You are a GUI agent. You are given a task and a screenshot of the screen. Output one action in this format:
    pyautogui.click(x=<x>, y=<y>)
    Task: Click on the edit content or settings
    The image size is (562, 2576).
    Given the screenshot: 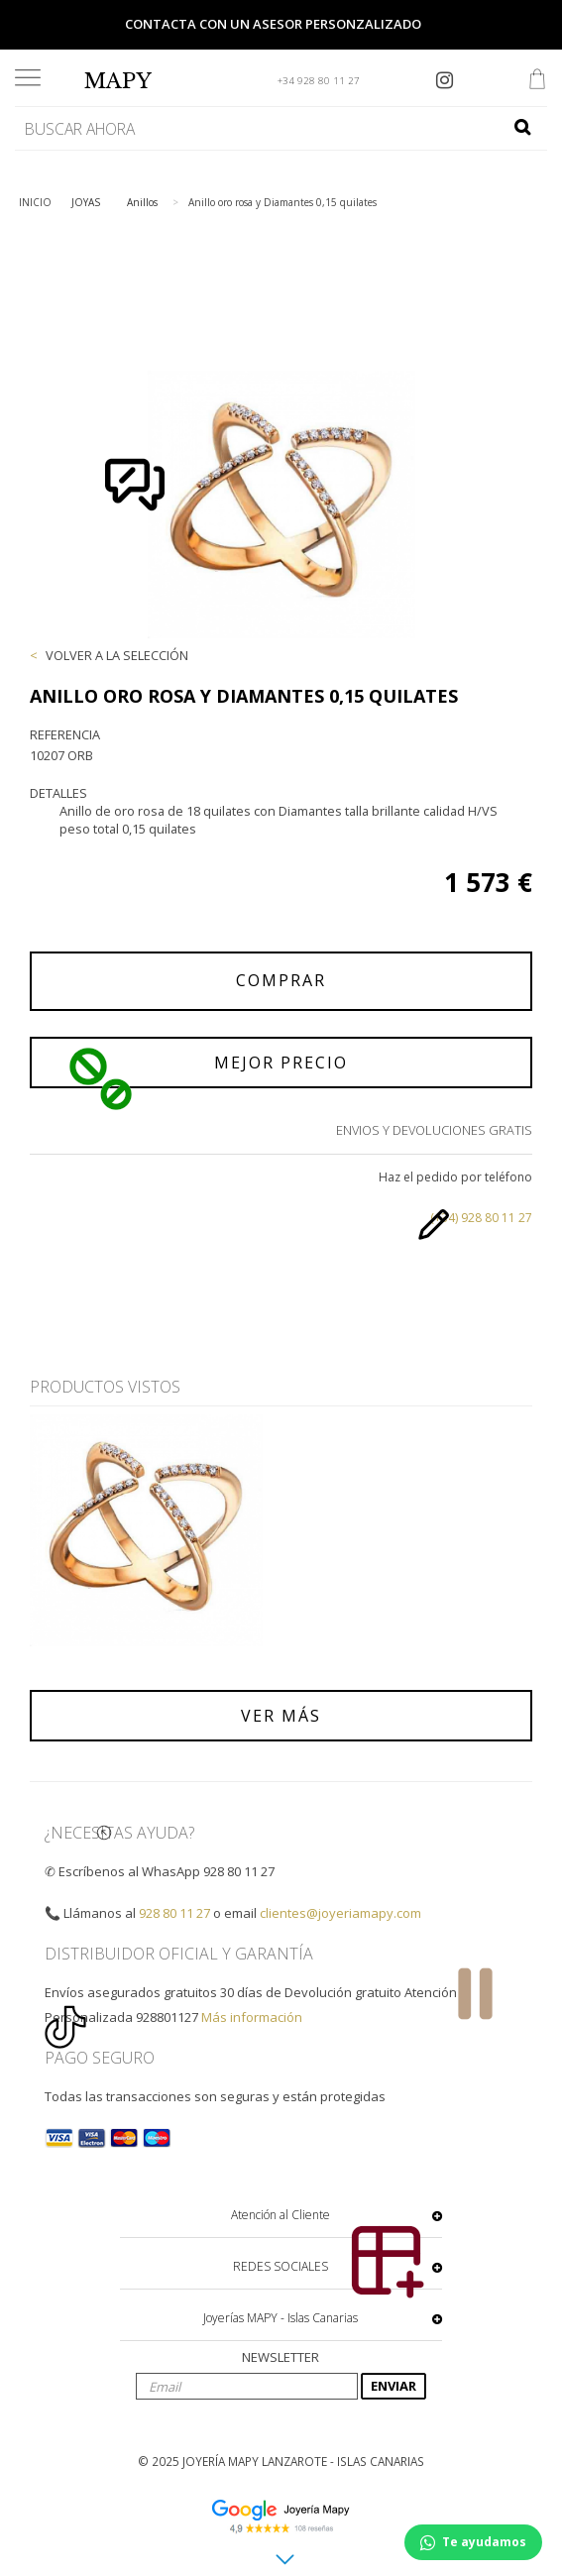 What is the action you would take?
    pyautogui.click(x=433, y=1224)
    